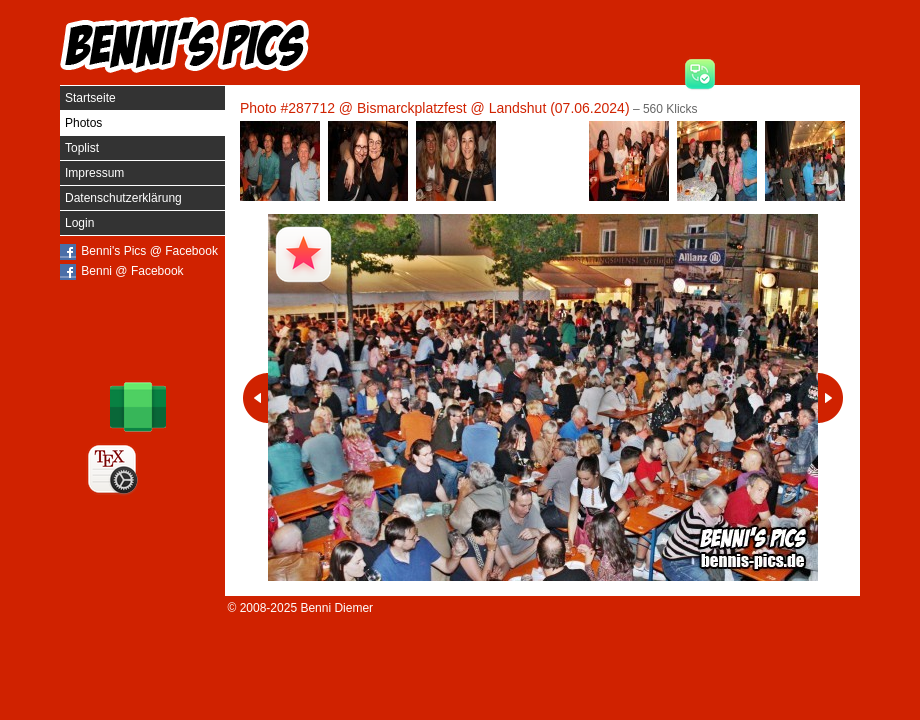  Describe the element at coordinates (138, 407) in the screenshot. I see `open android app or emulator` at that location.